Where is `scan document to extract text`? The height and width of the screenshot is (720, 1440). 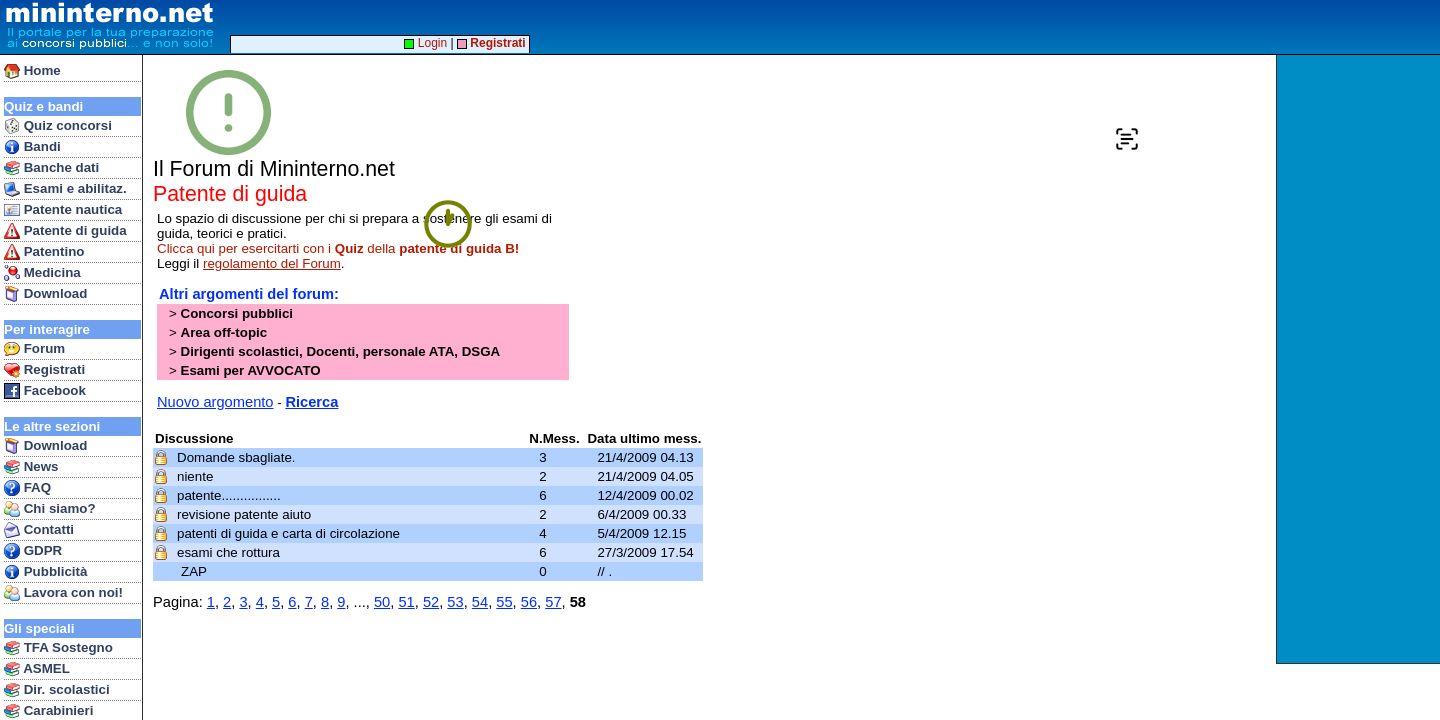 scan document to extract text is located at coordinates (1127, 139).